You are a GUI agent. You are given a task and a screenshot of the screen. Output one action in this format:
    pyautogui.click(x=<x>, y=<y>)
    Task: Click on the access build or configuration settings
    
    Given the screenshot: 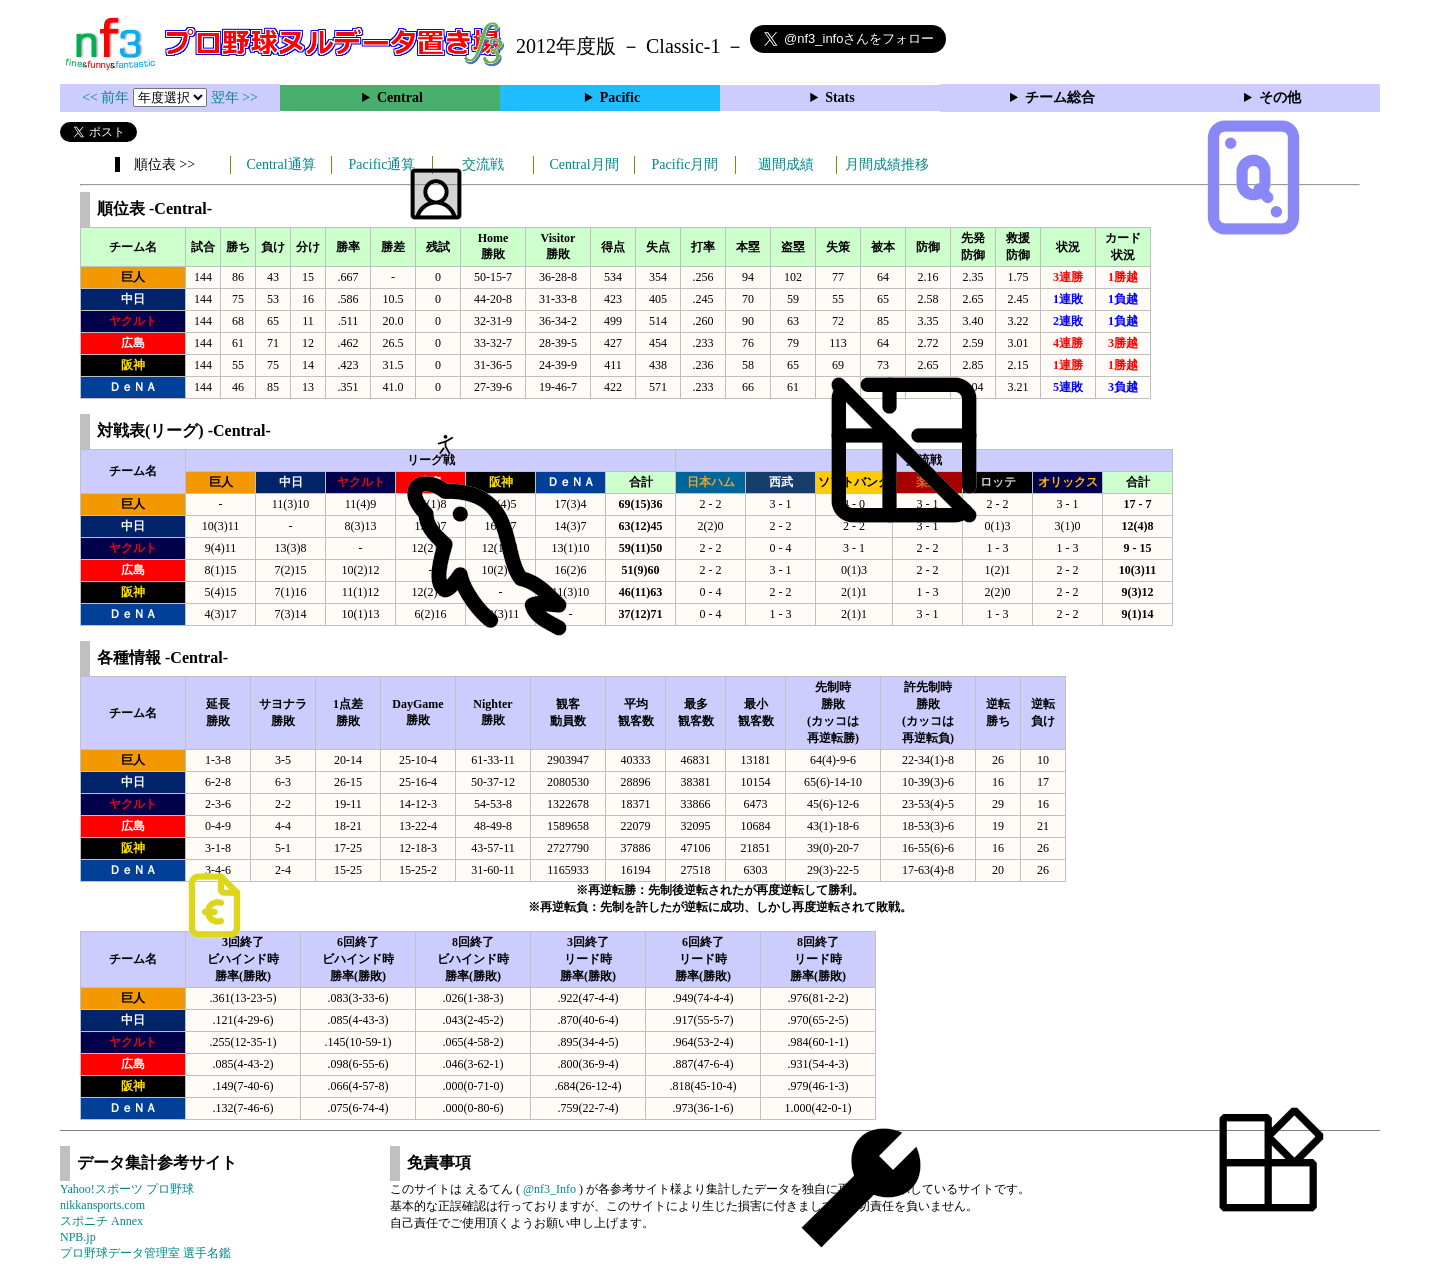 What is the action you would take?
    pyautogui.click(x=861, y=1188)
    